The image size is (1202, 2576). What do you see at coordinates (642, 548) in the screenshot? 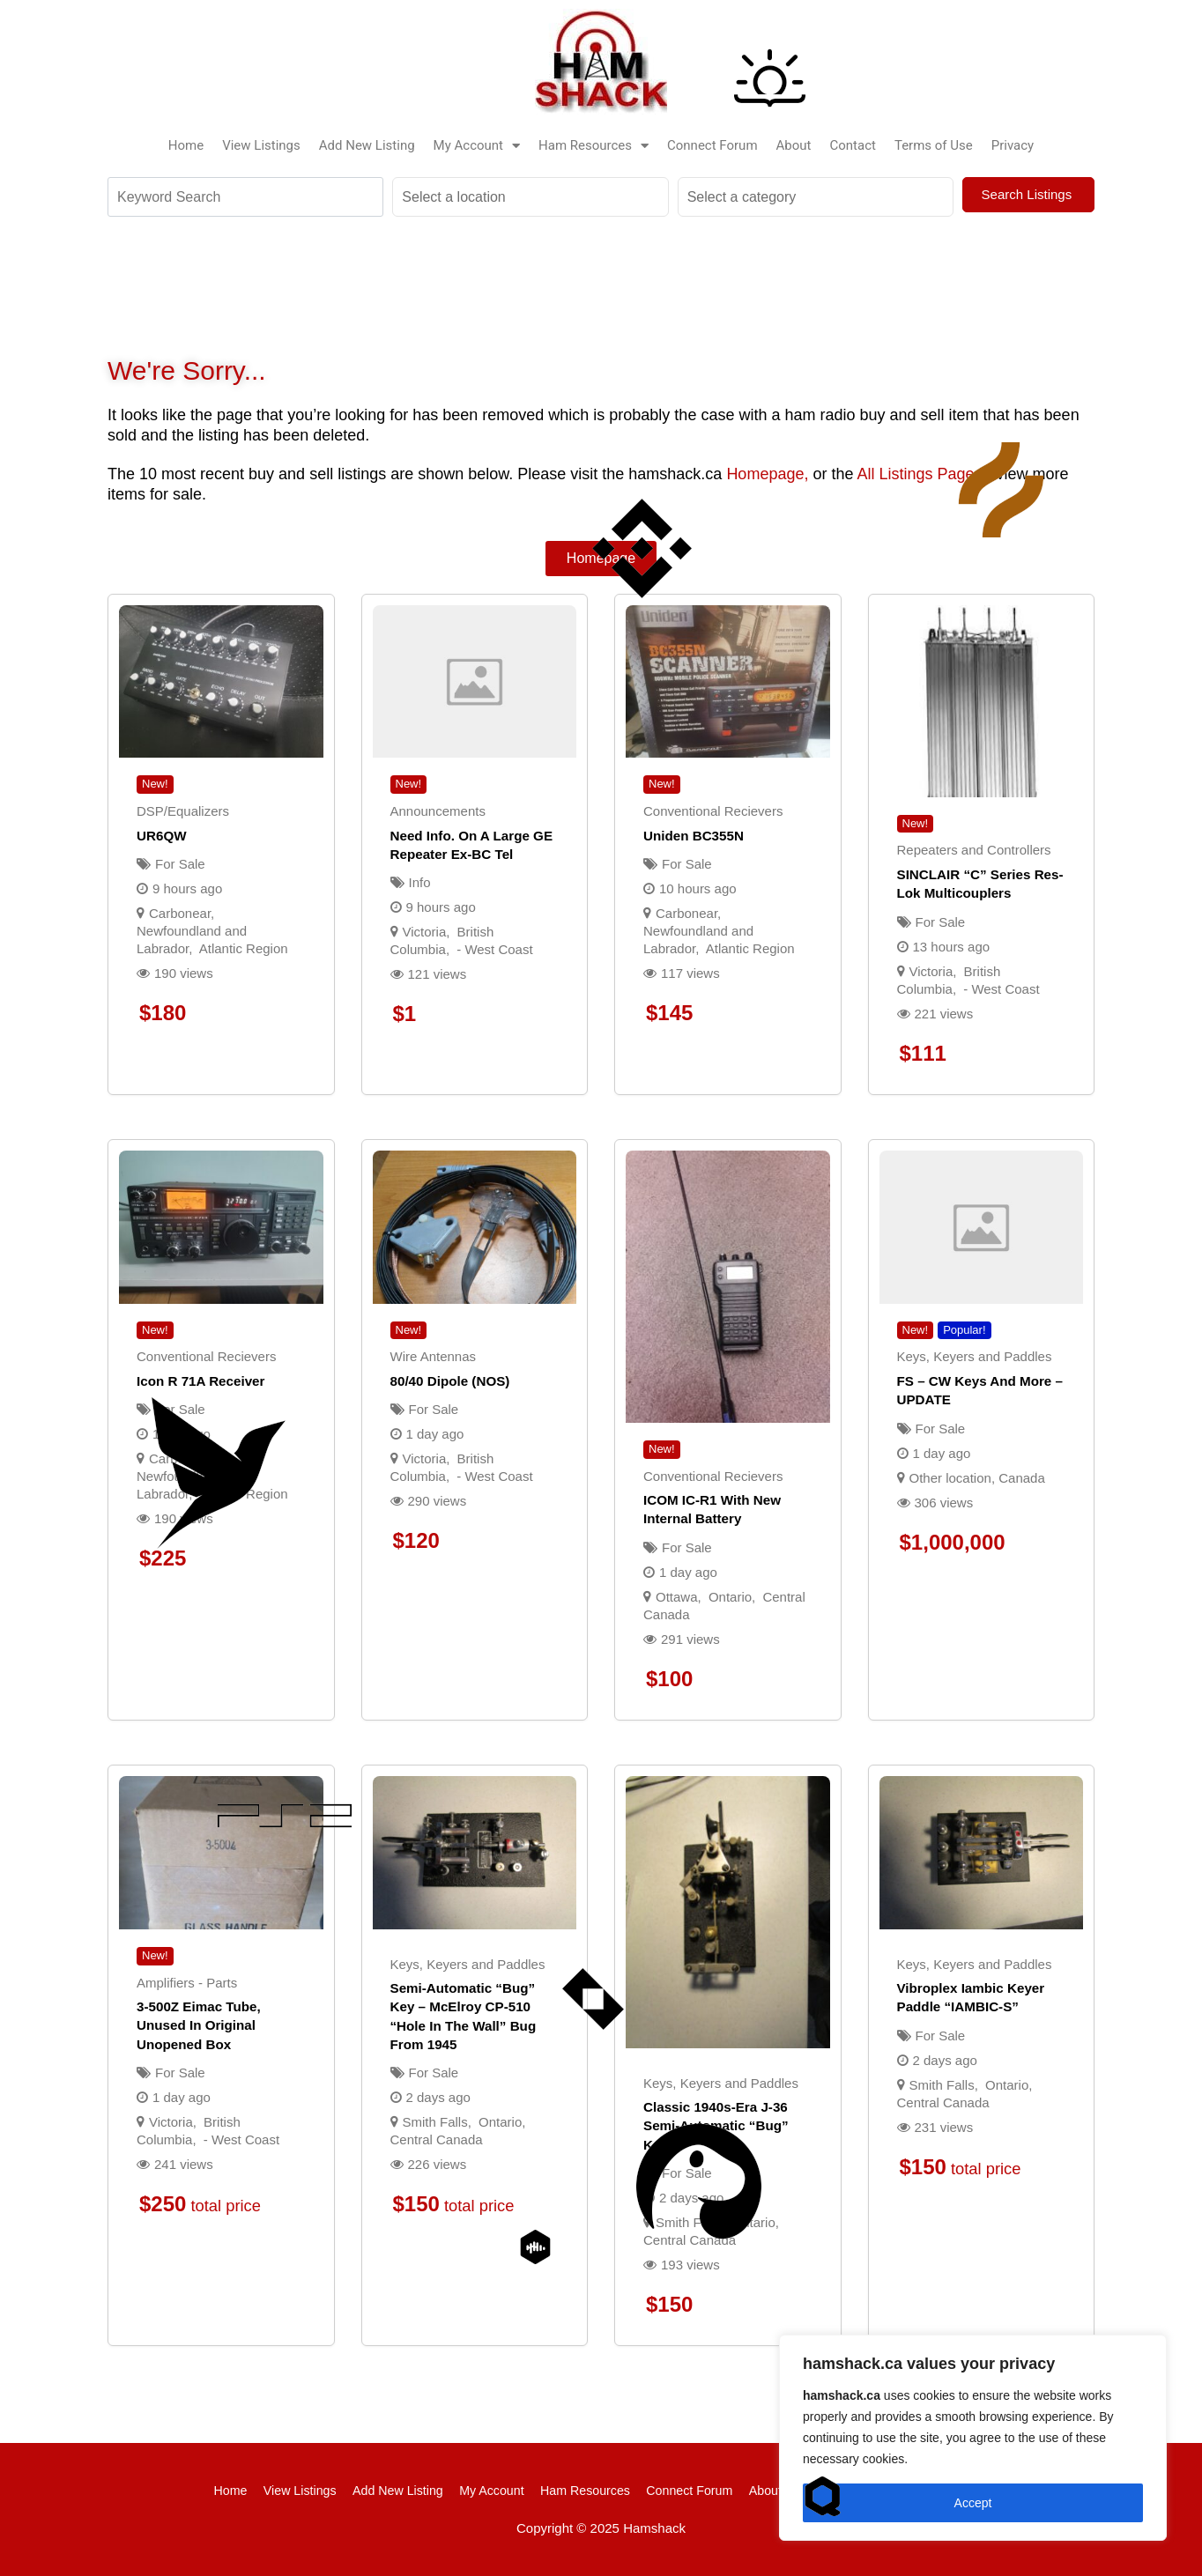
I see `open the Binance cryptocurrency exchange app` at bounding box center [642, 548].